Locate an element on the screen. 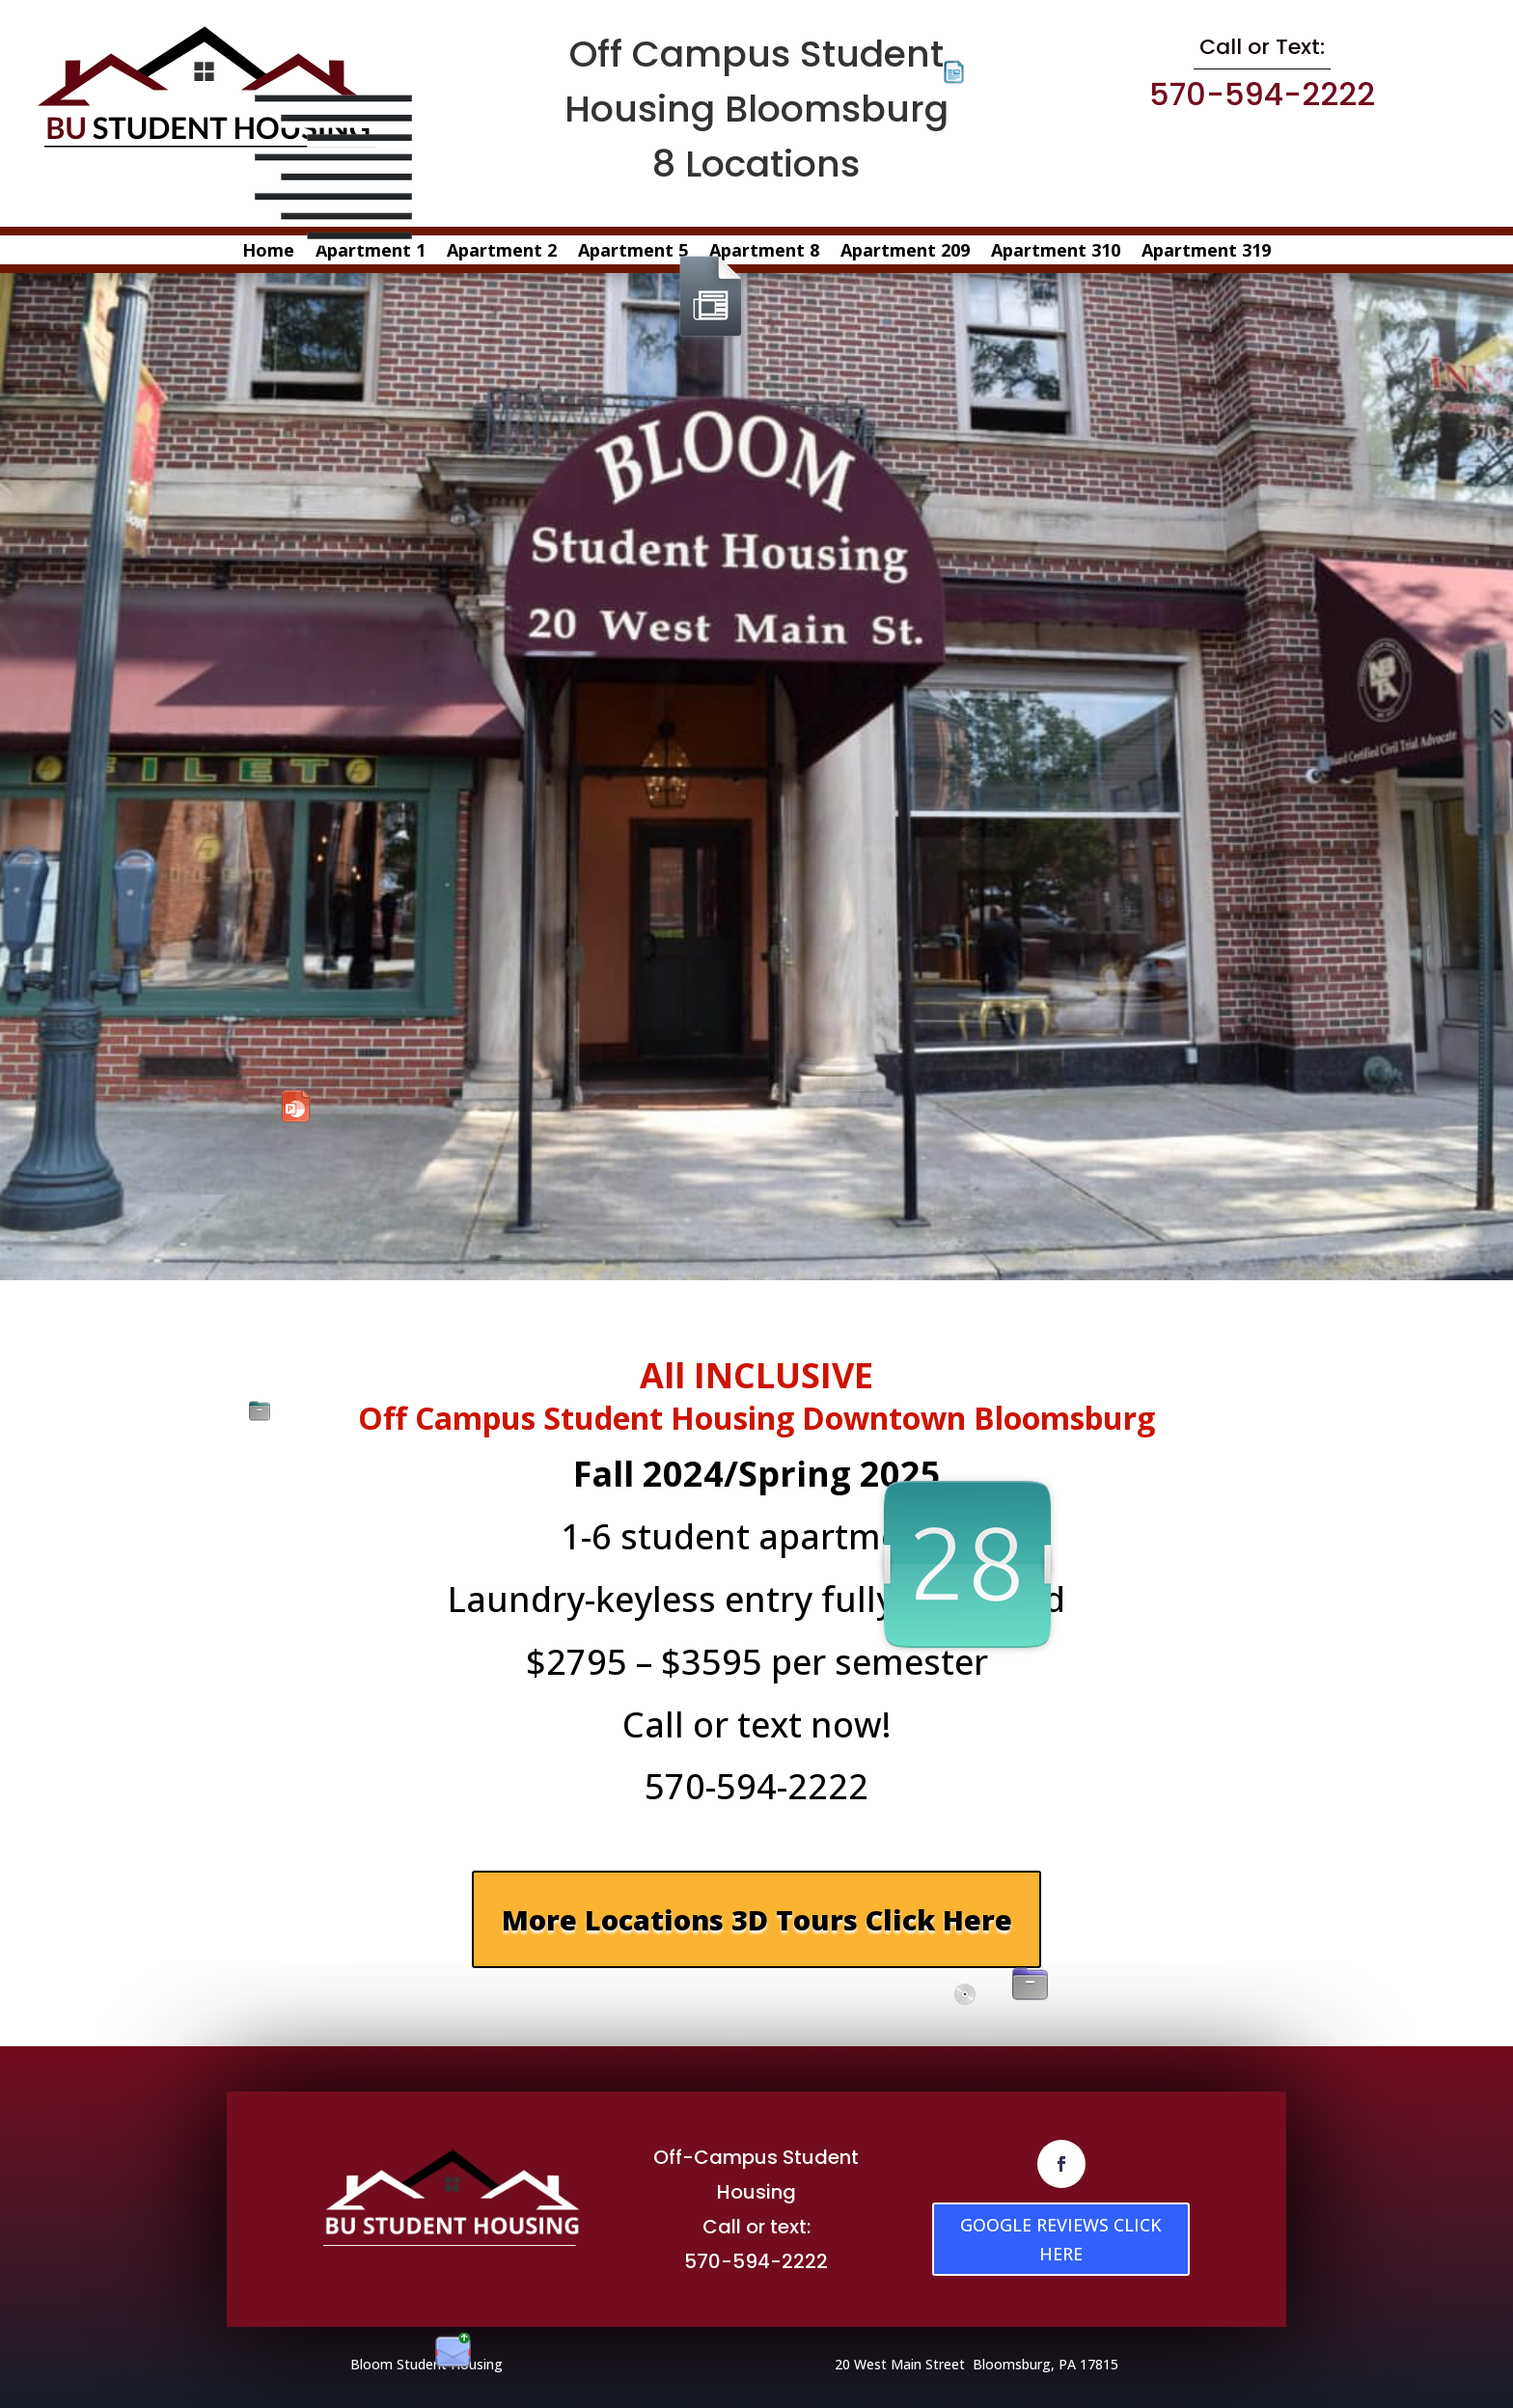 Image resolution: width=1513 pixels, height=2408 pixels. open the nautilus file manager is located at coordinates (260, 1410).